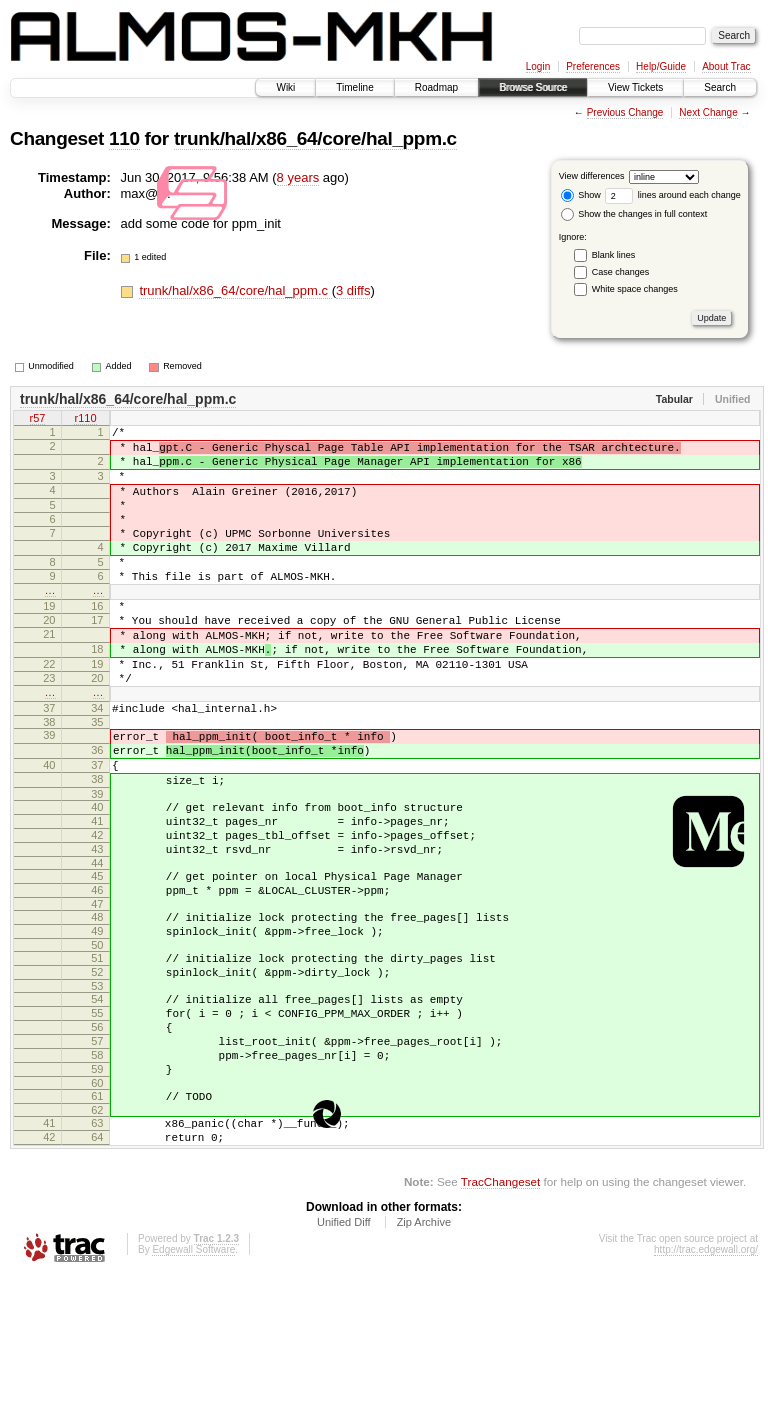 The height and width of the screenshot is (1409, 768). Describe the element at coordinates (327, 1114) in the screenshot. I see `appium logo - open source mobile automation testing framework` at that location.